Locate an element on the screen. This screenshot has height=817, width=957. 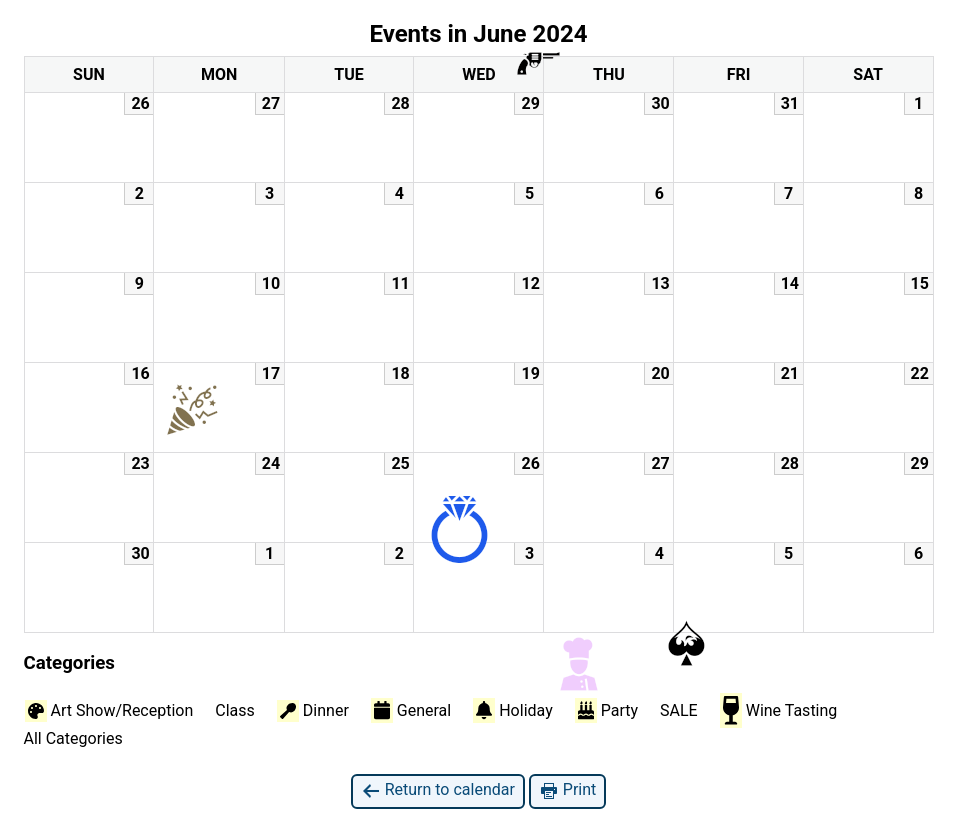
celebrate an achievement or milestone is located at coordinates (192, 410).